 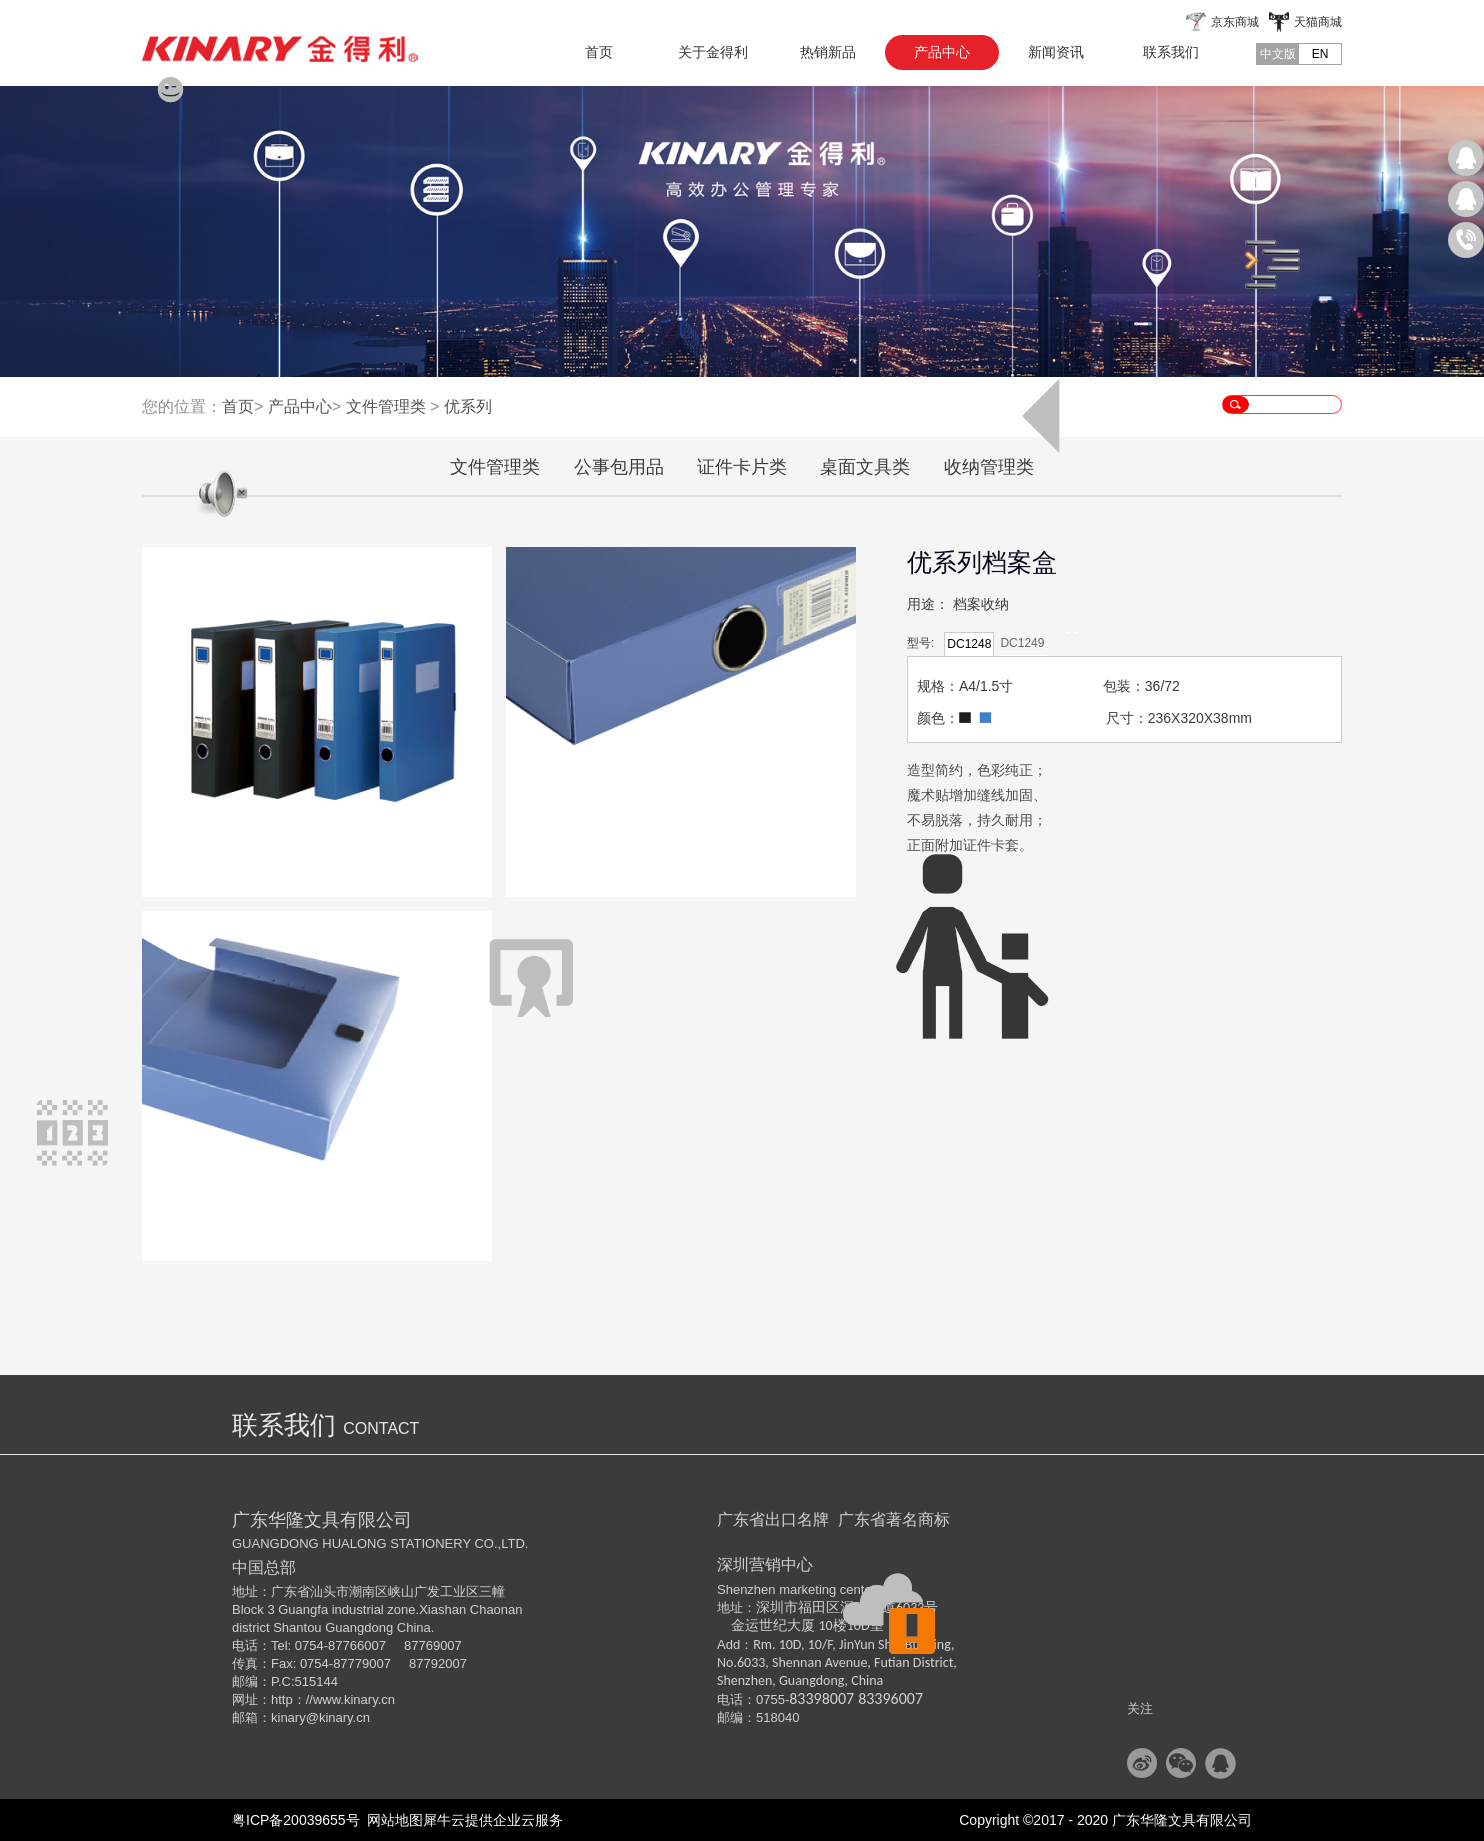 What do you see at coordinates (170, 89) in the screenshot?
I see `insert a winking emoji in a message` at bounding box center [170, 89].